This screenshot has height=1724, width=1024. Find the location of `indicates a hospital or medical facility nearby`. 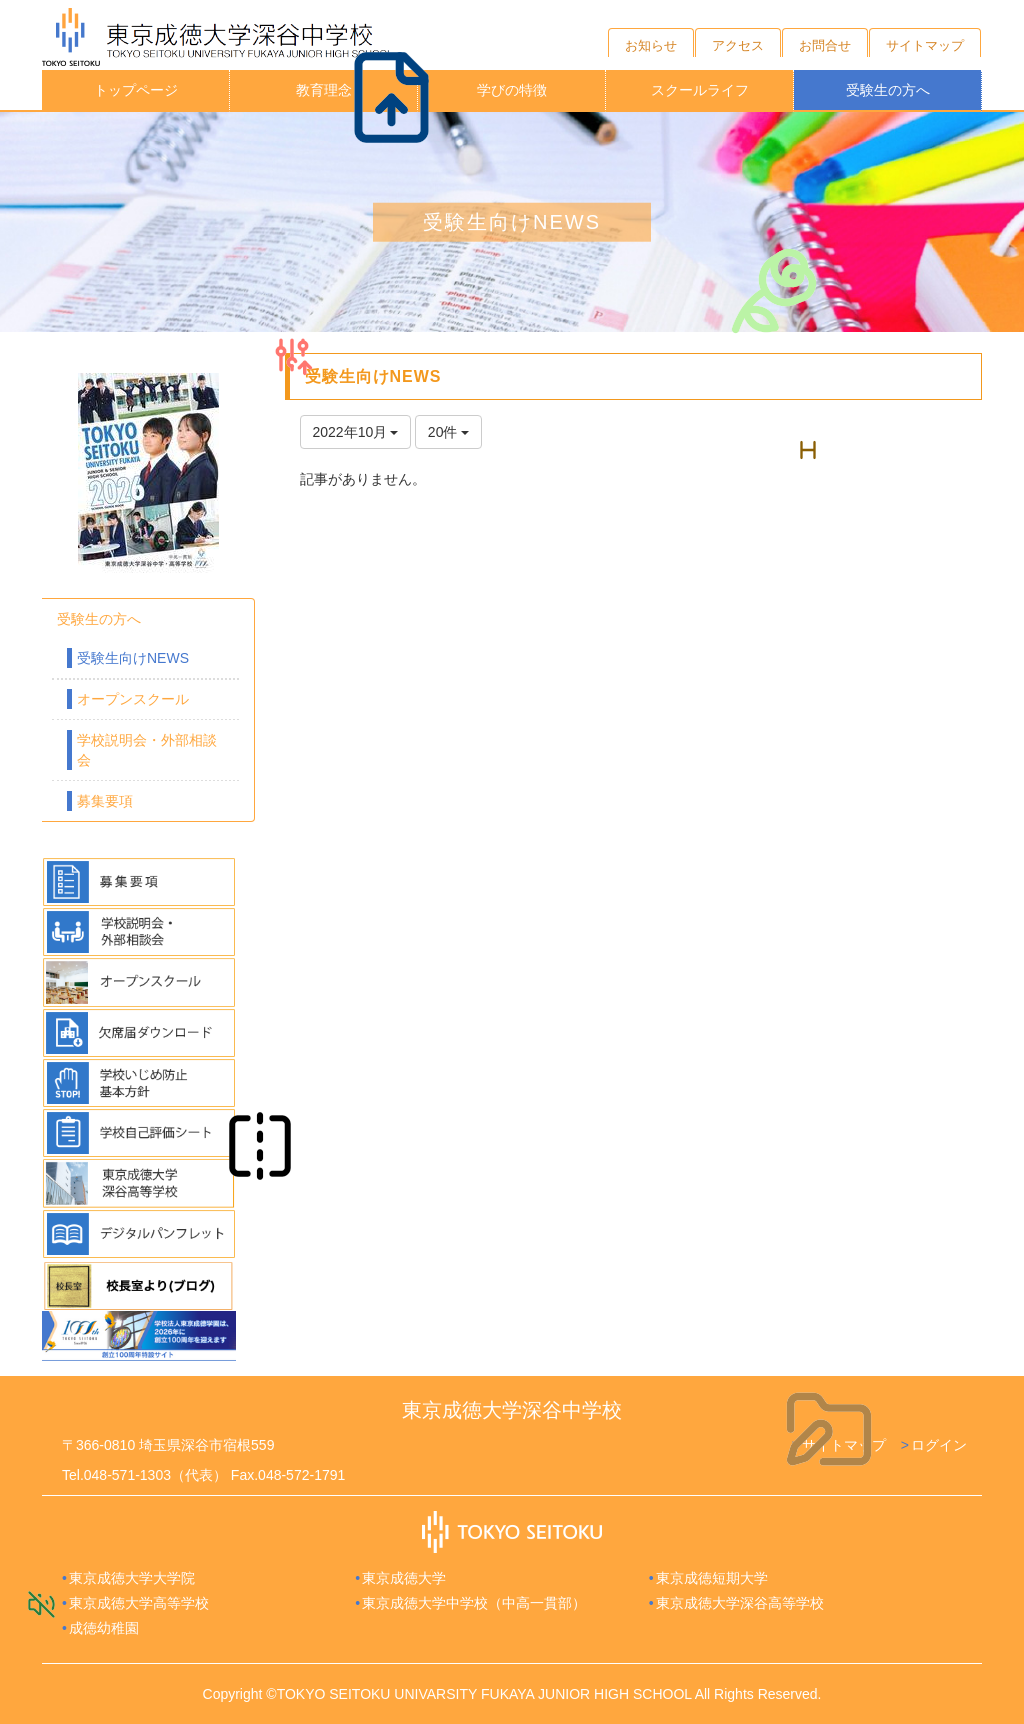

indicates a hospital or medical facility nearby is located at coordinates (808, 450).